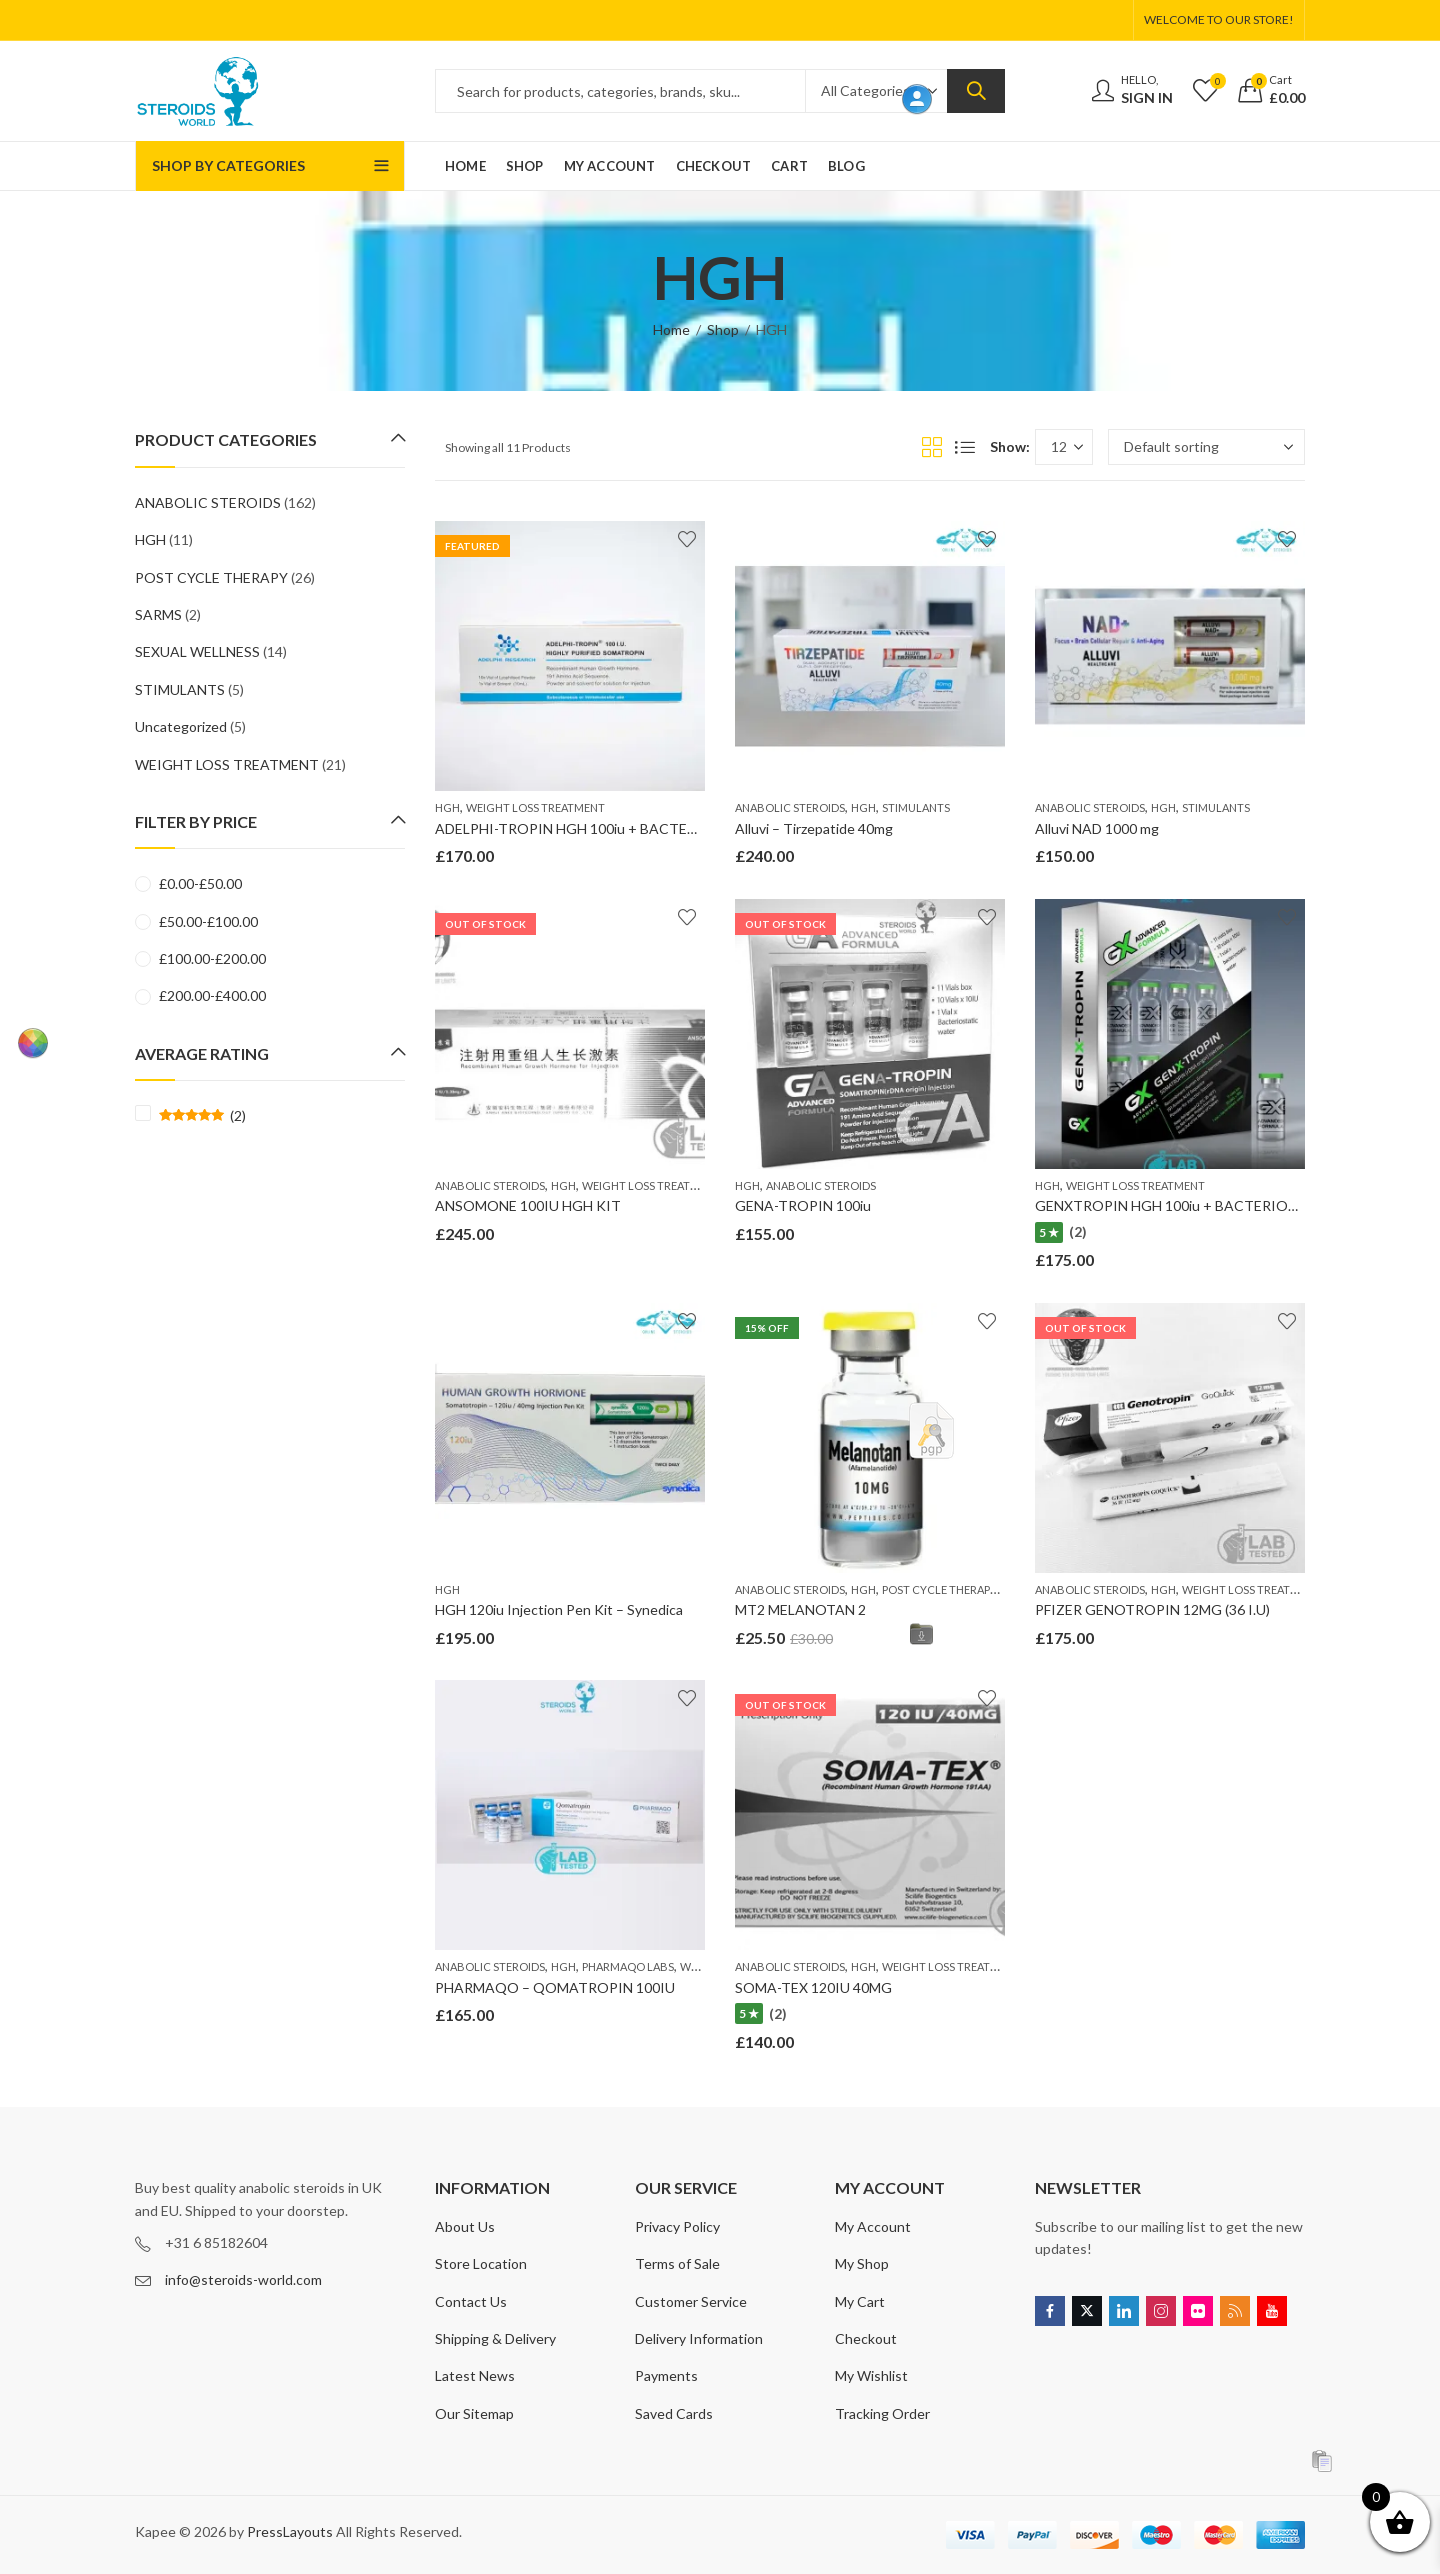 The width and height of the screenshot is (1440, 2574). Describe the element at coordinates (33, 1043) in the screenshot. I see `open color picker or palette settings` at that location.